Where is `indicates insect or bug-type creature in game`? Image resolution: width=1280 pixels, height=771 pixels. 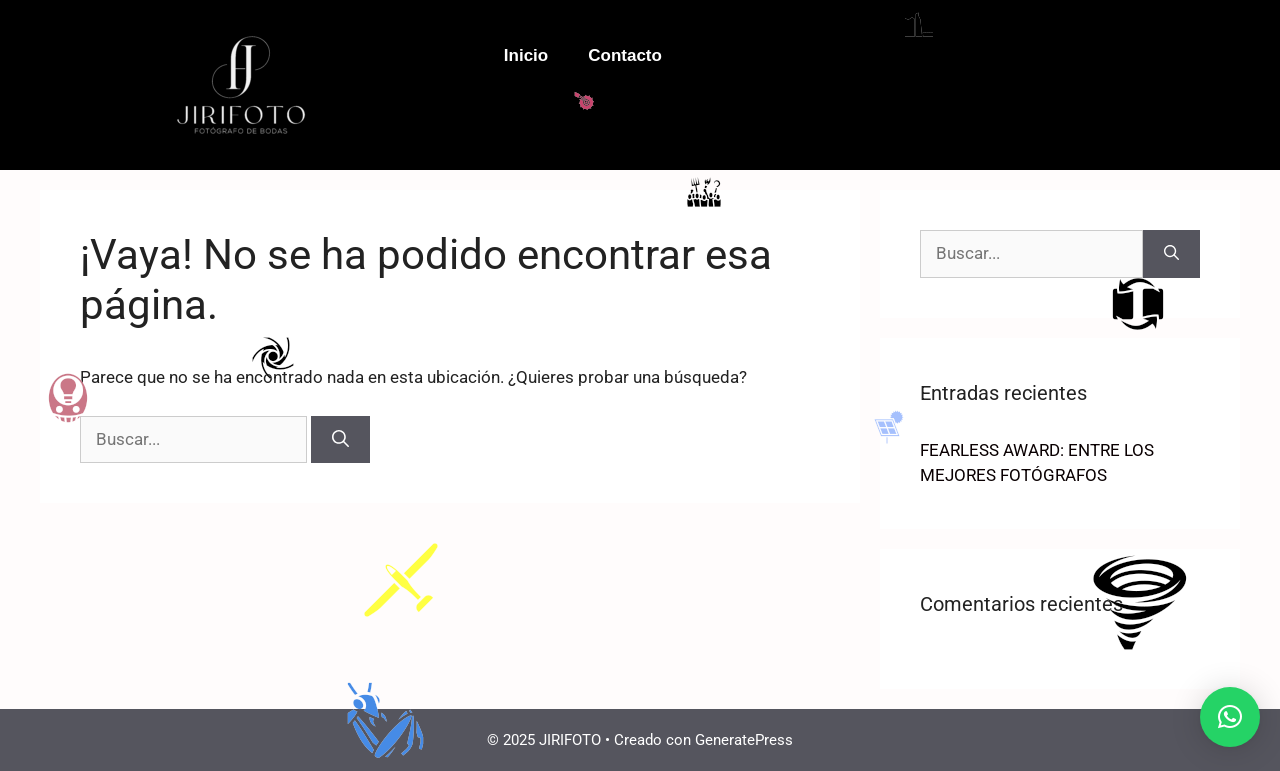
indicates insect or bug-type creature in game is located at coordinates (385, 720).